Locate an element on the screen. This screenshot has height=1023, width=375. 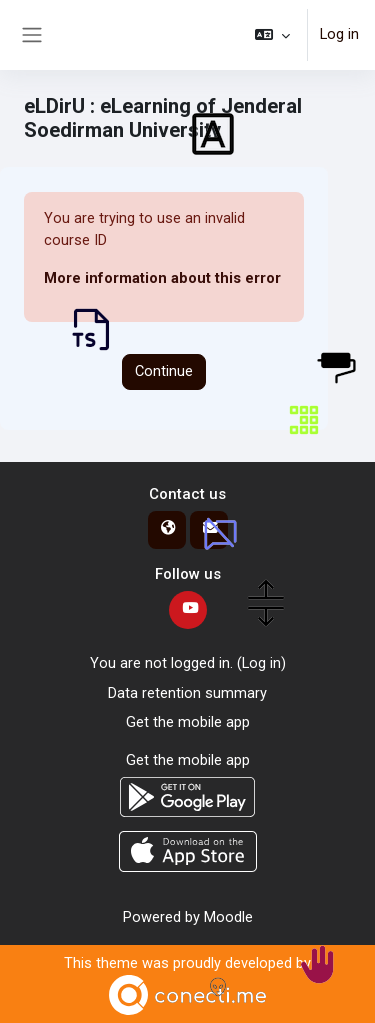
customize theme or appearance settings is located at coordinates (336, 365).